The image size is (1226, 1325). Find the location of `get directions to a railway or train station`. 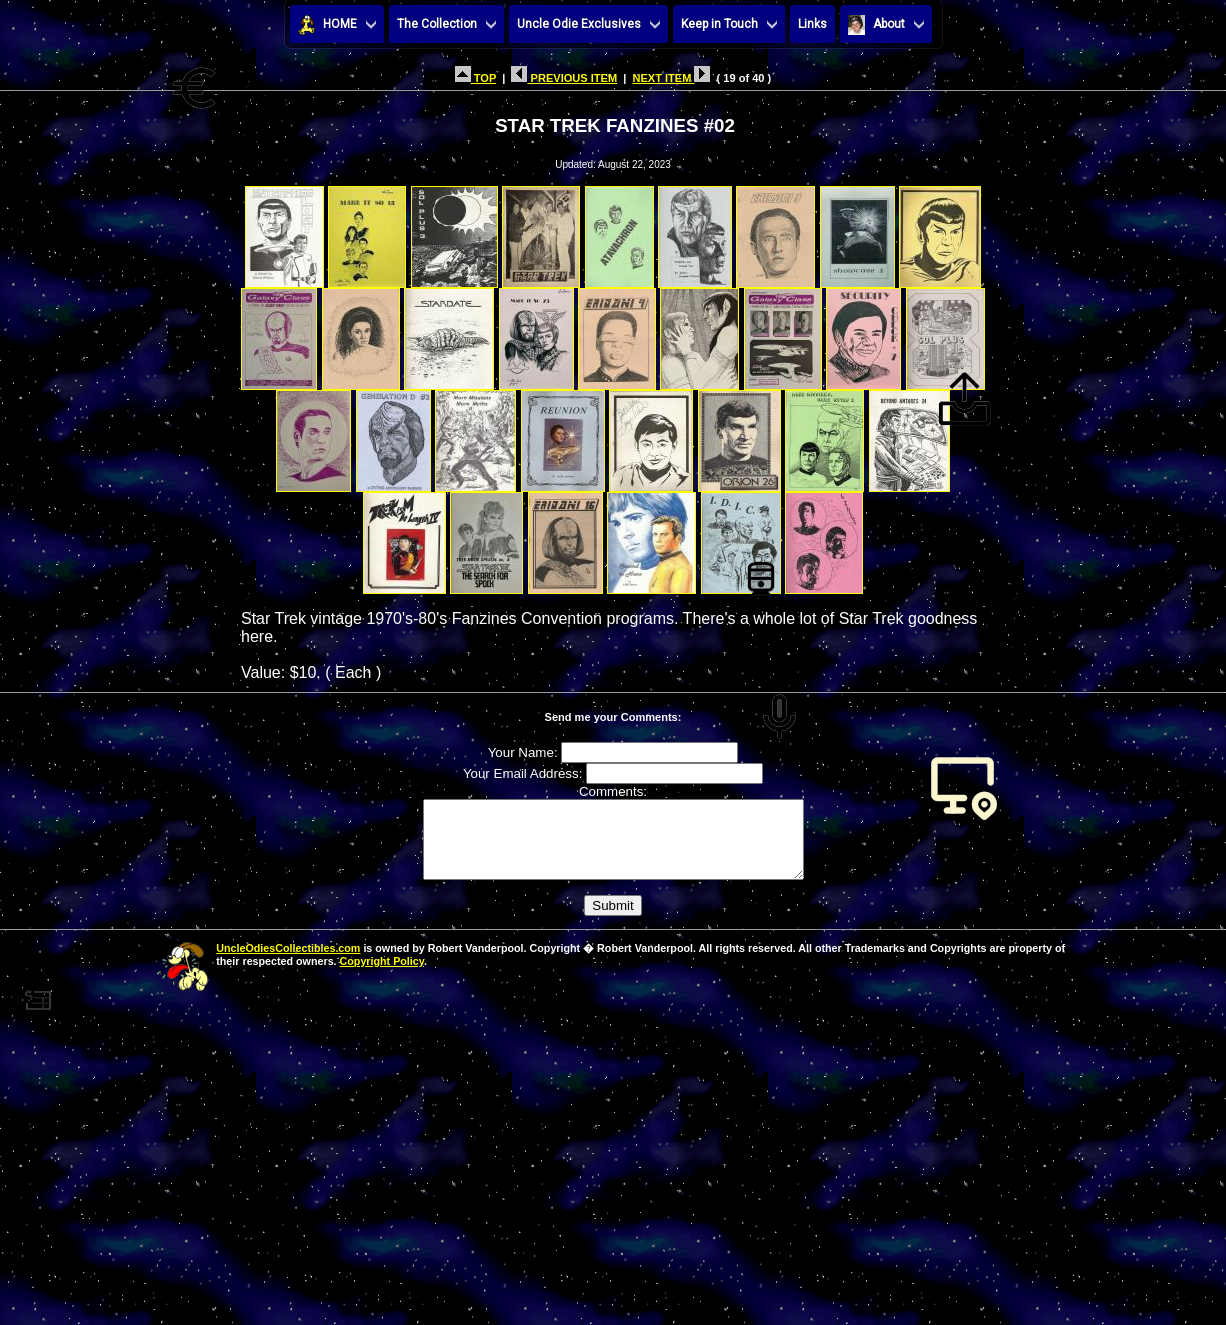

get directions to a railway or train station is located at coordinates (761, 580).